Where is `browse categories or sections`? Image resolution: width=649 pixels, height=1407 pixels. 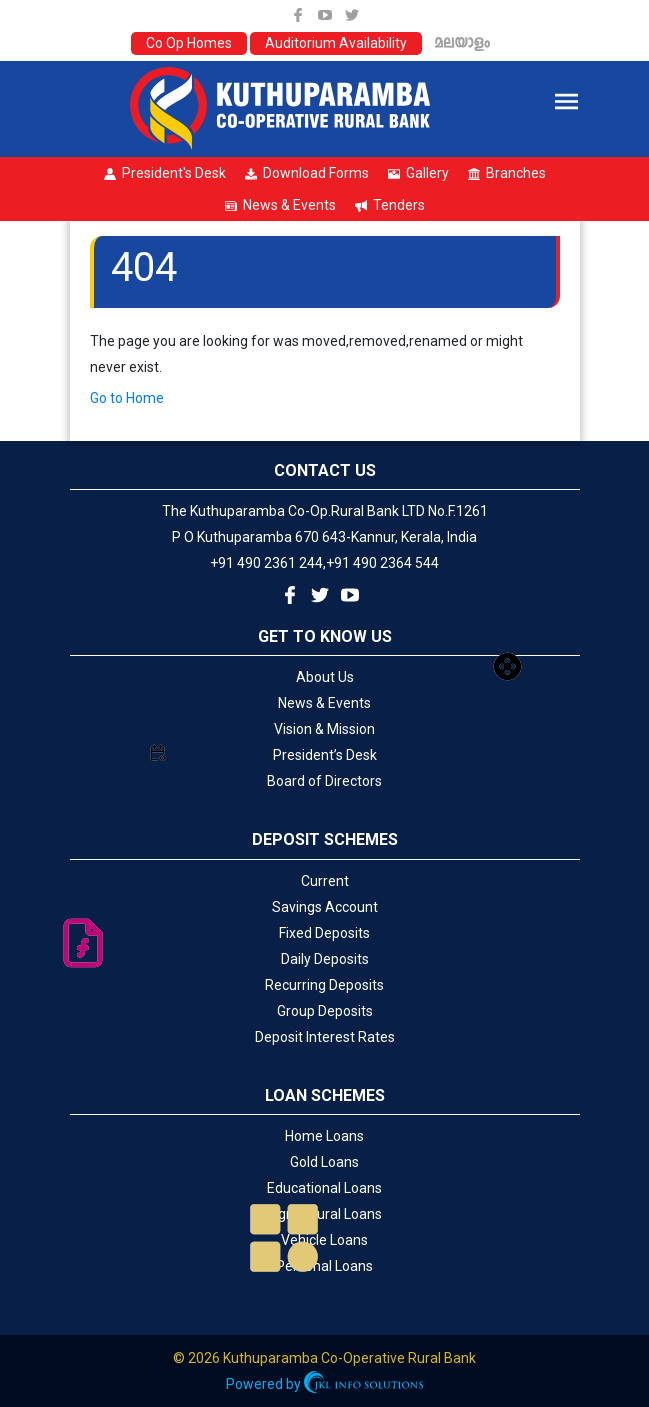
browse categories or sections is located at coordinates (284, 1238).